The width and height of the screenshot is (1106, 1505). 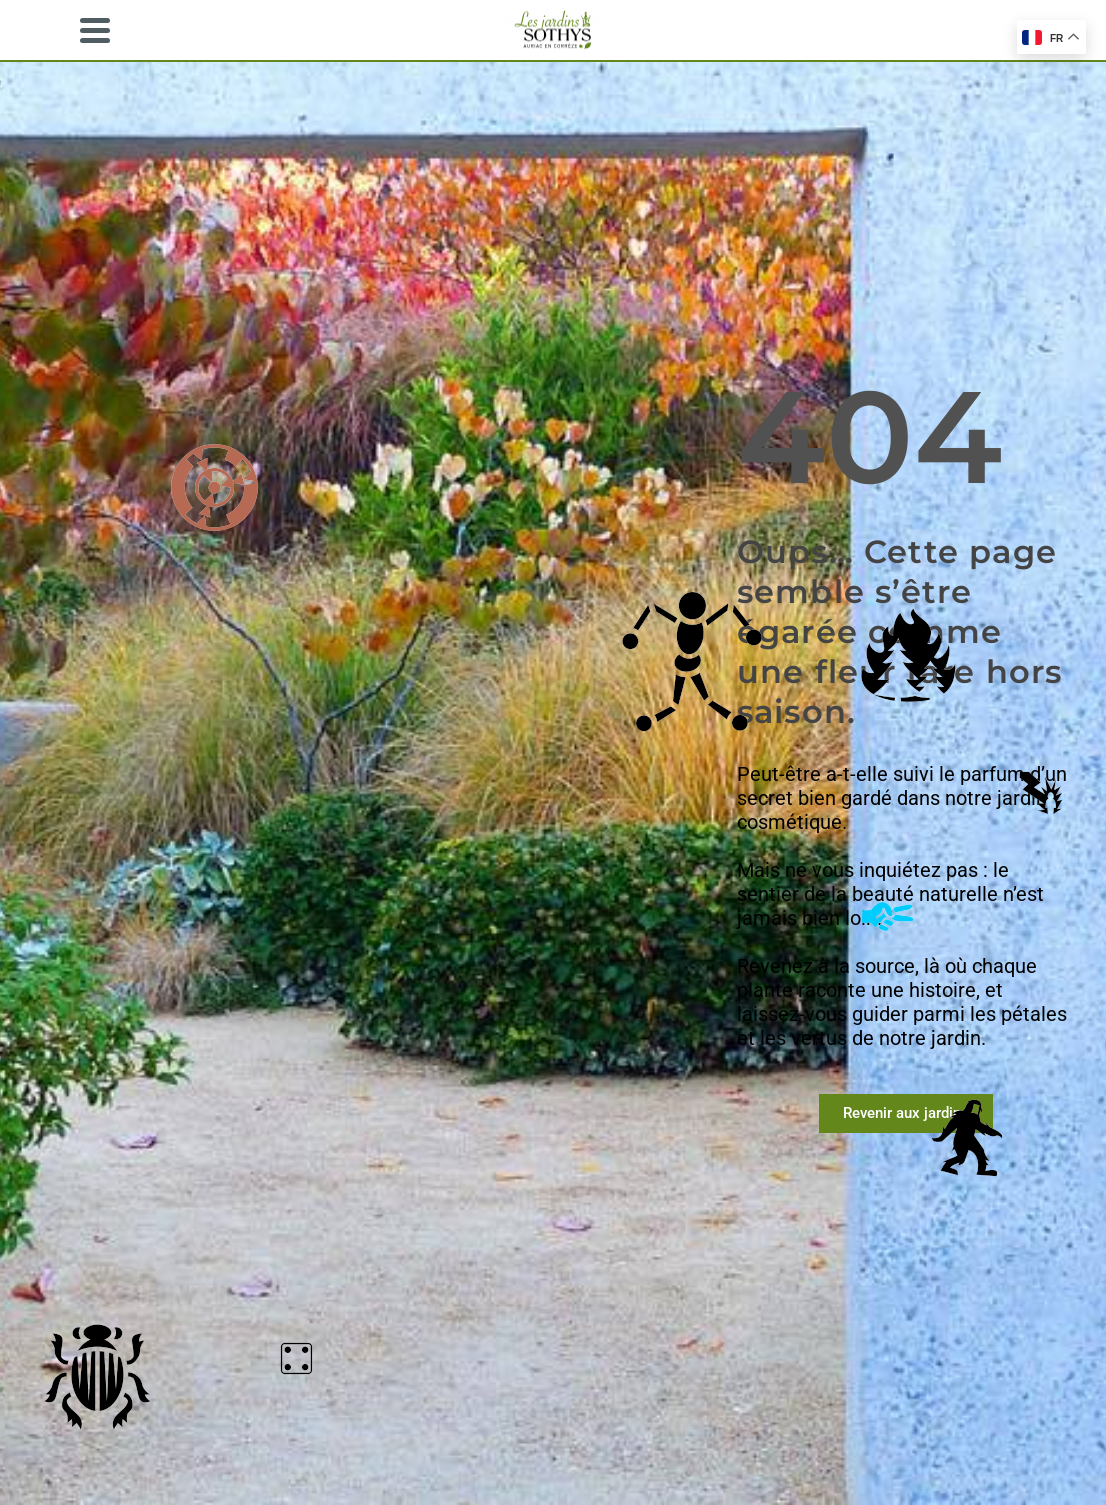 I want to click on egyptian or ancient history themed game element, so click(x=97, y=1377).